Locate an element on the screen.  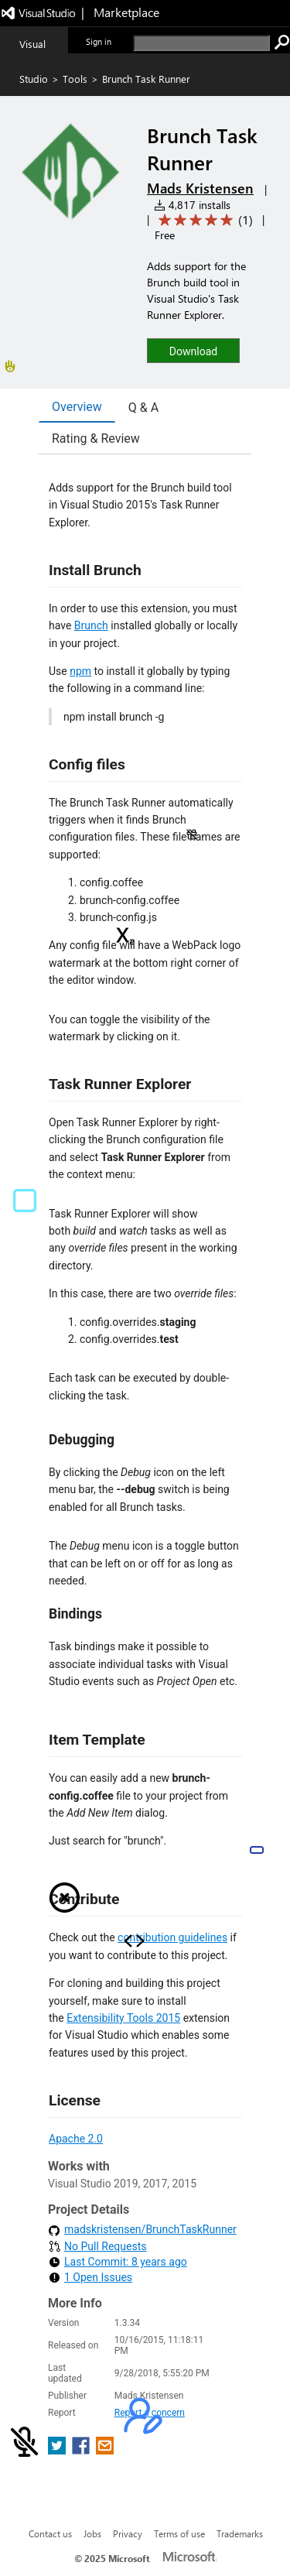
mute your microphone is located at coordinates (24, 2441).